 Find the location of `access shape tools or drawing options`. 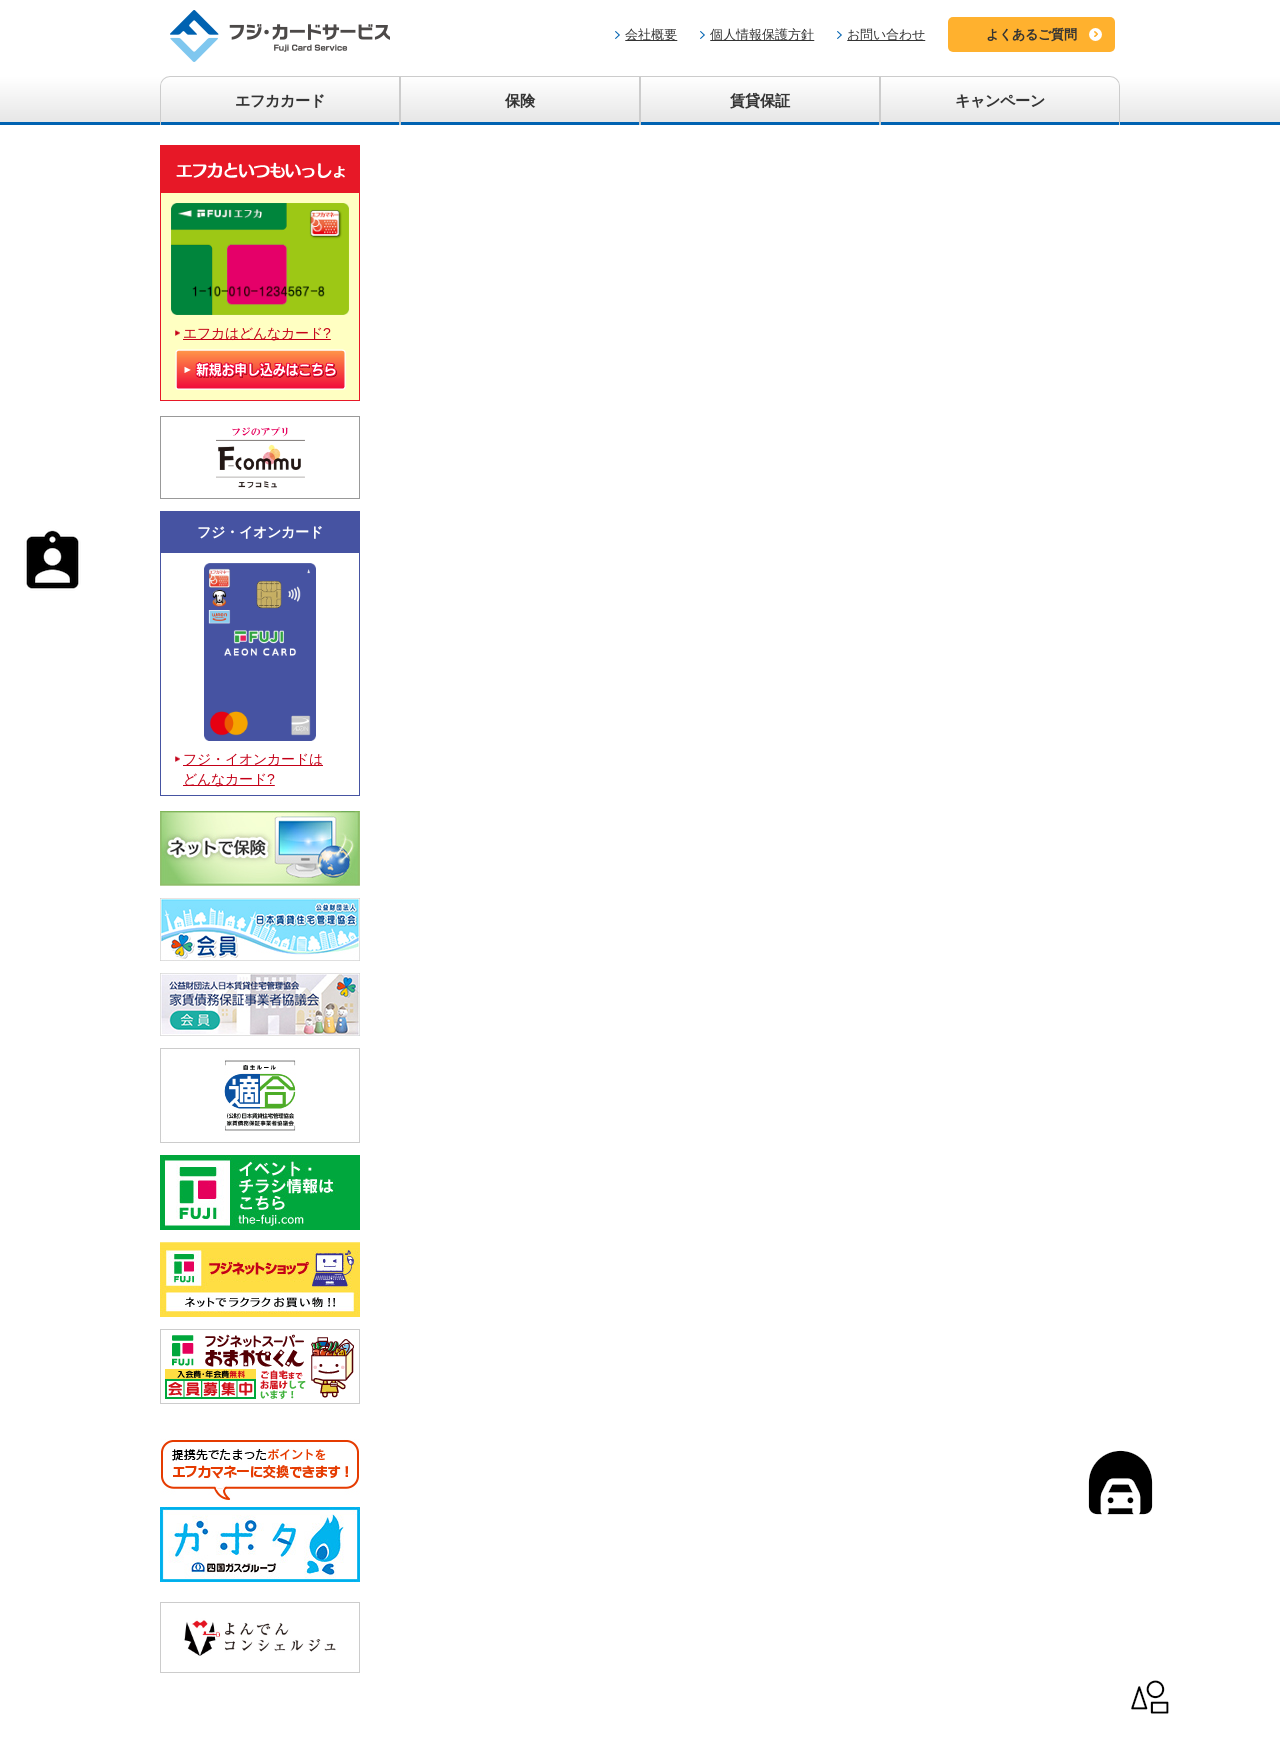

access shape tools or drawing options is located at coordinates (1150, 1698).